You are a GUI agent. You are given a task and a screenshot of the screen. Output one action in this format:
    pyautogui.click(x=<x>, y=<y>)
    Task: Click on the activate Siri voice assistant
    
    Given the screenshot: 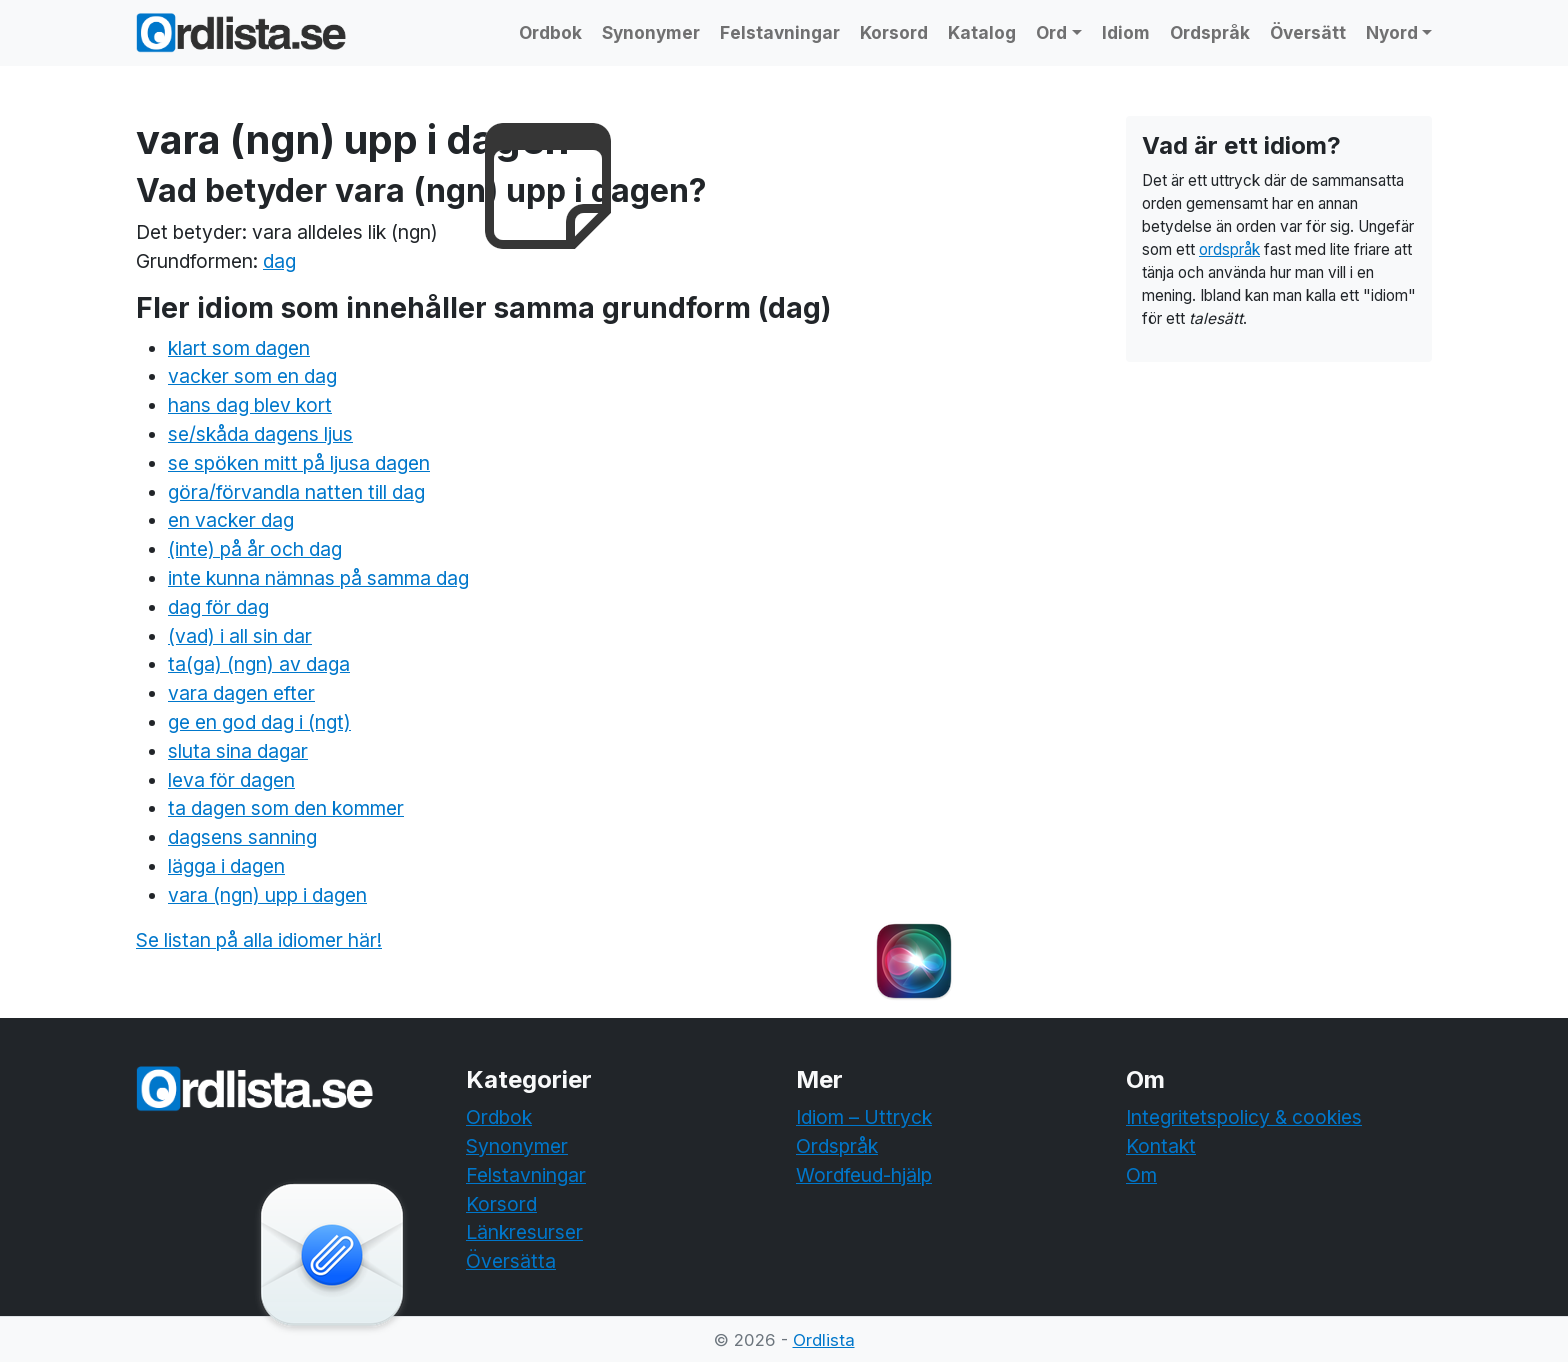 What is the action you would take?
    pyautogui.click(x=914, y=961)
    